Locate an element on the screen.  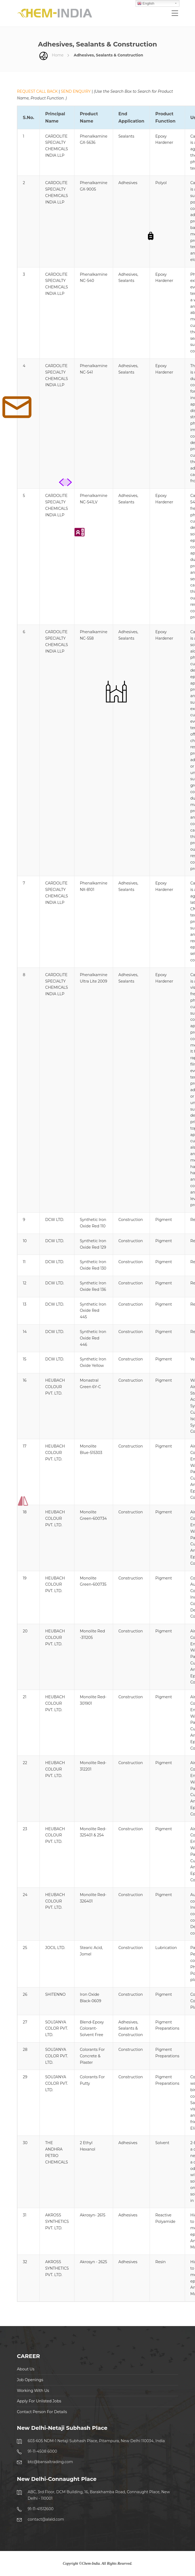
access travel or trip planning features is located at coordinates (151, 236).